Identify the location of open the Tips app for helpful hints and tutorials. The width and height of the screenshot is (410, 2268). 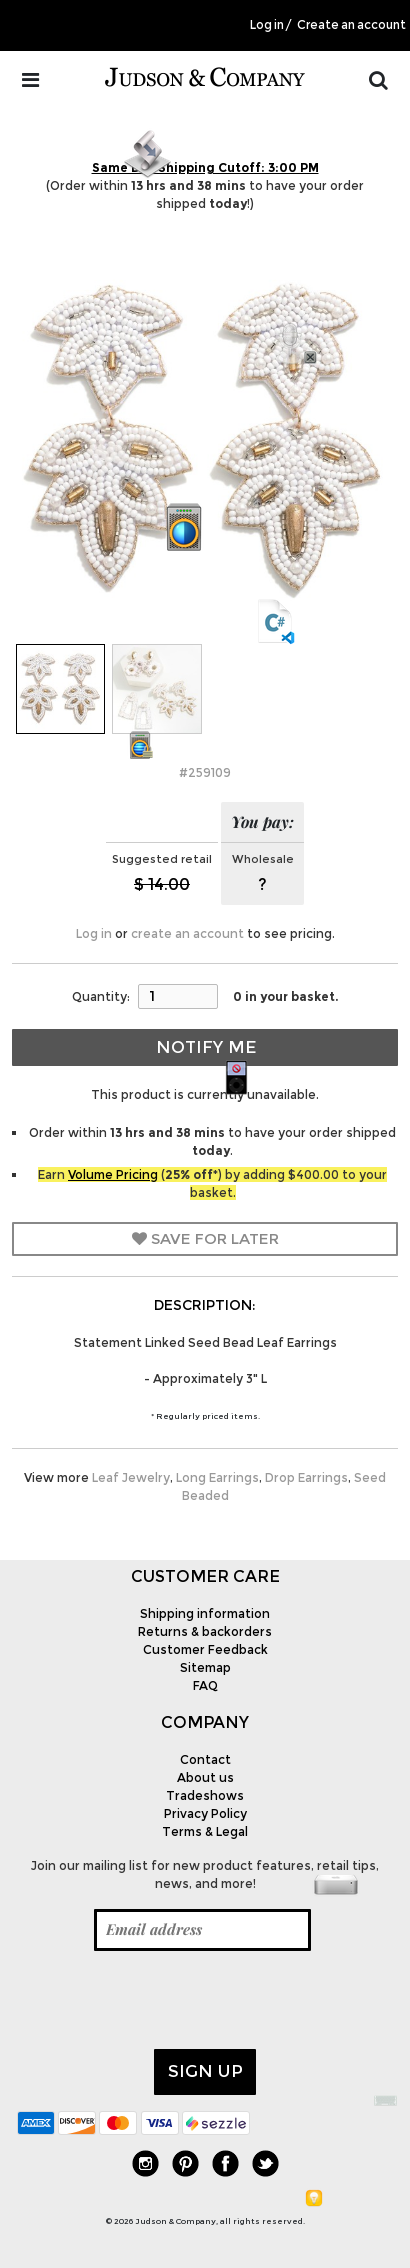
(314, 2198).